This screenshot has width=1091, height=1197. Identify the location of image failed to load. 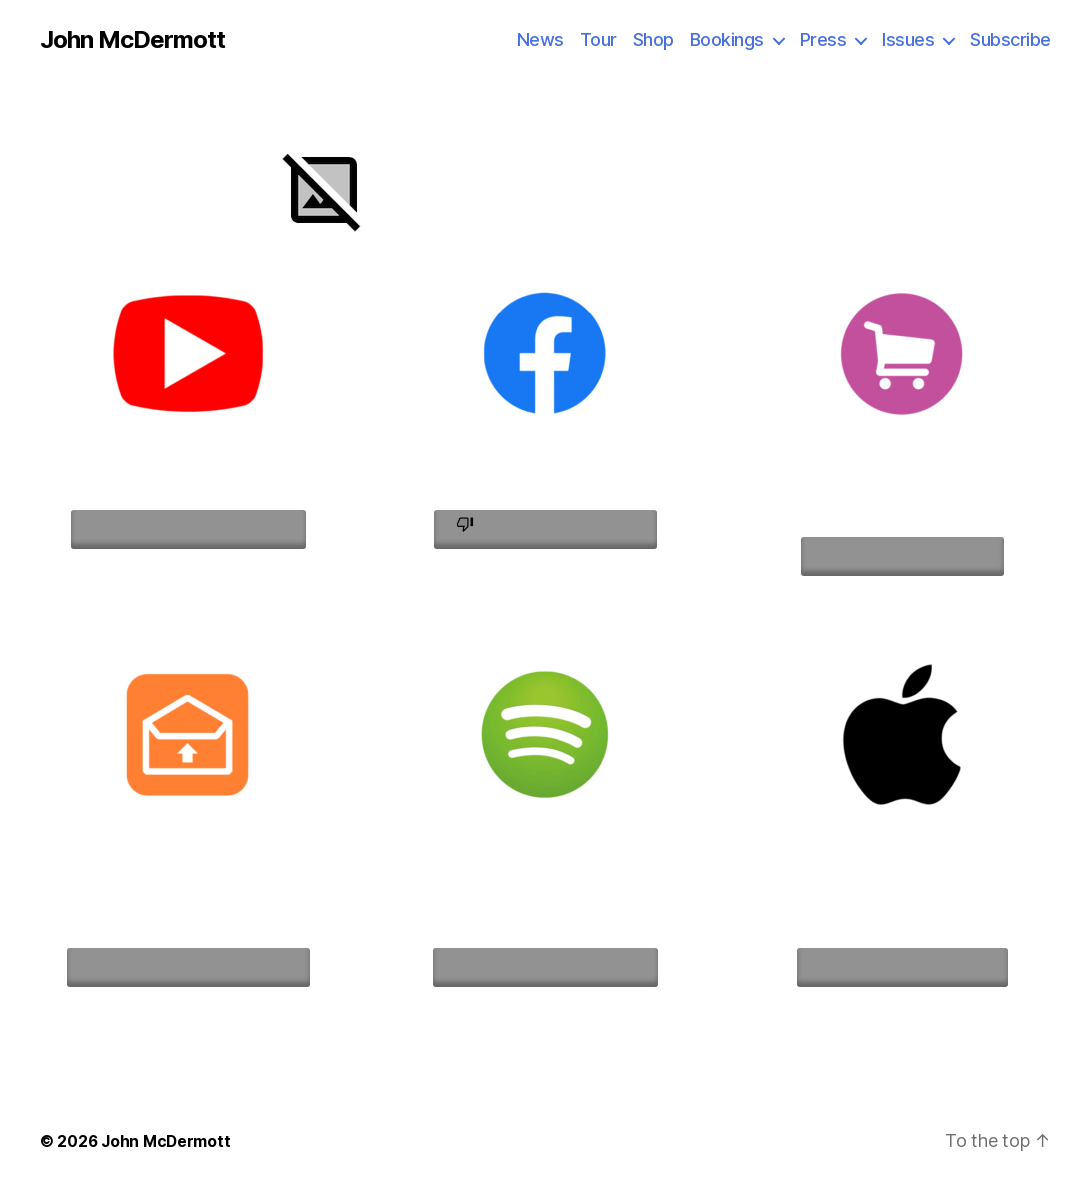
(324, 190).